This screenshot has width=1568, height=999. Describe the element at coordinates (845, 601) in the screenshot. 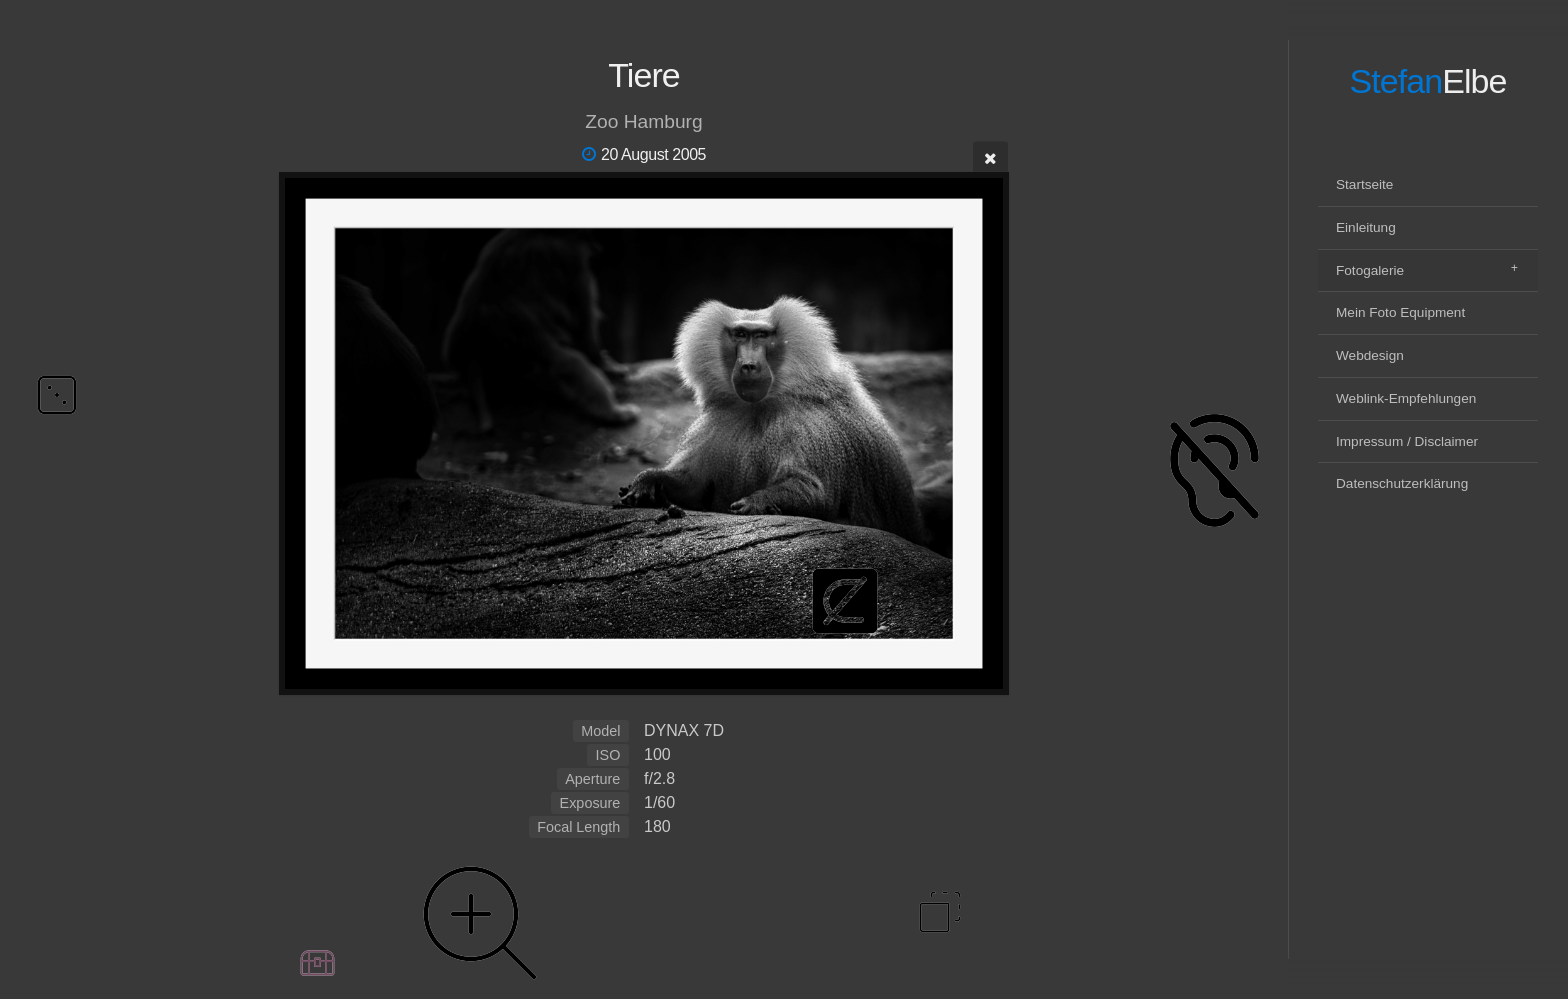

I see `indicates a "not subset of" mathematical relationship` at that location.